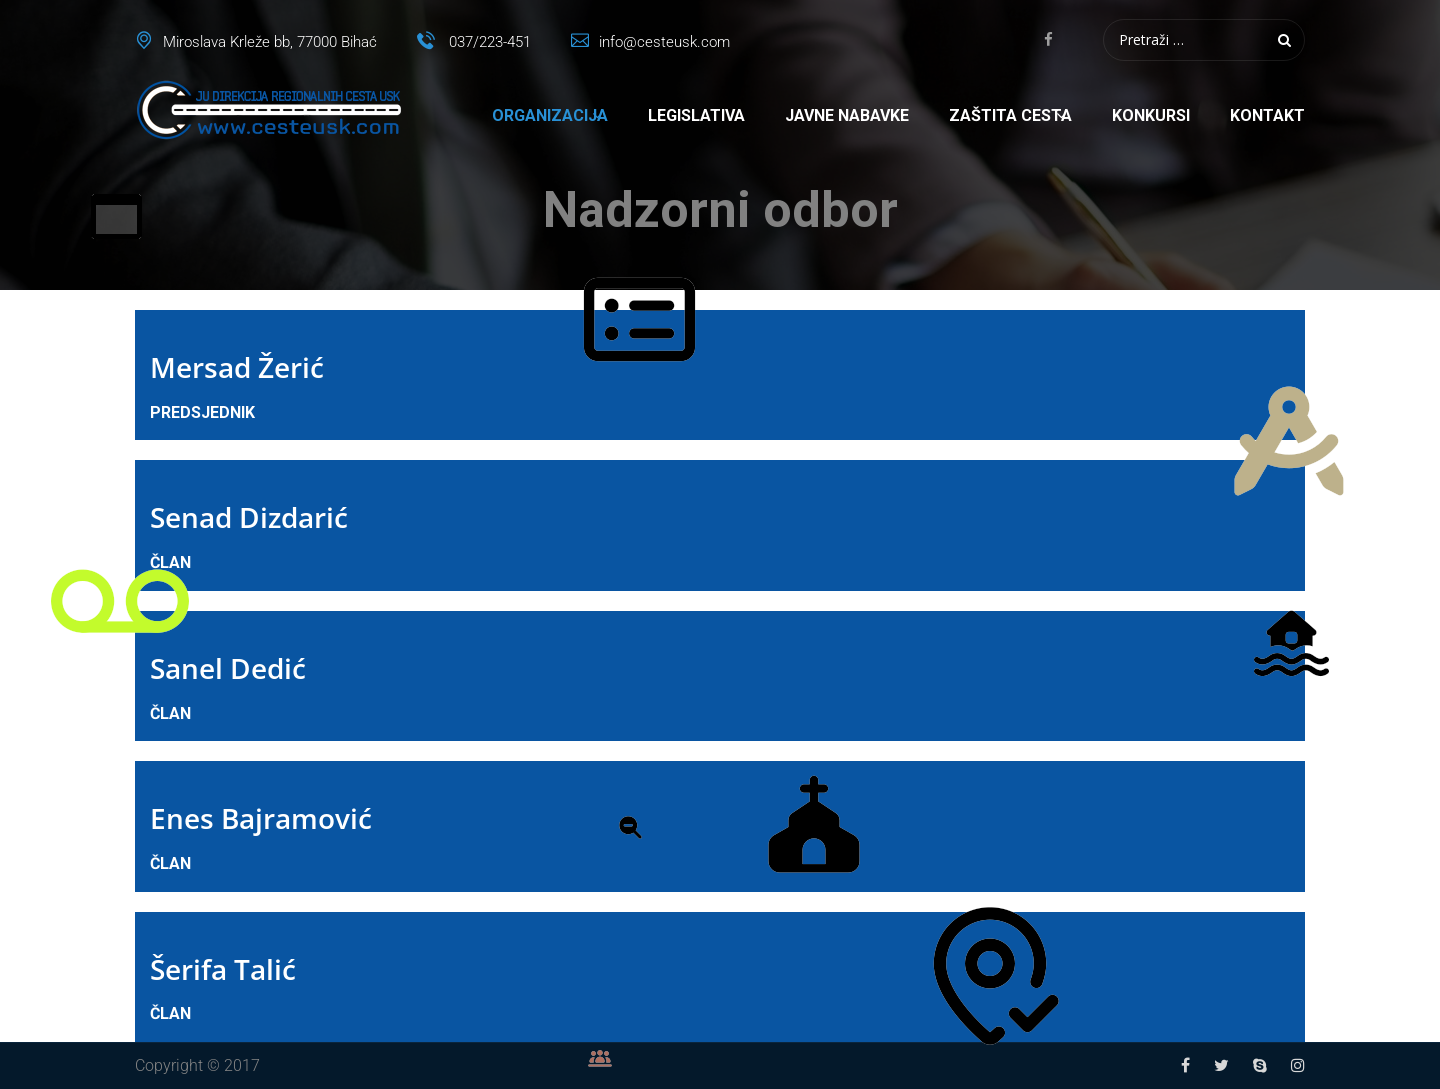 The image size is (1440, 1089). Describe the element at coordinates (120, 604) in the screenshot. I see `access voicemail messages` at that location.